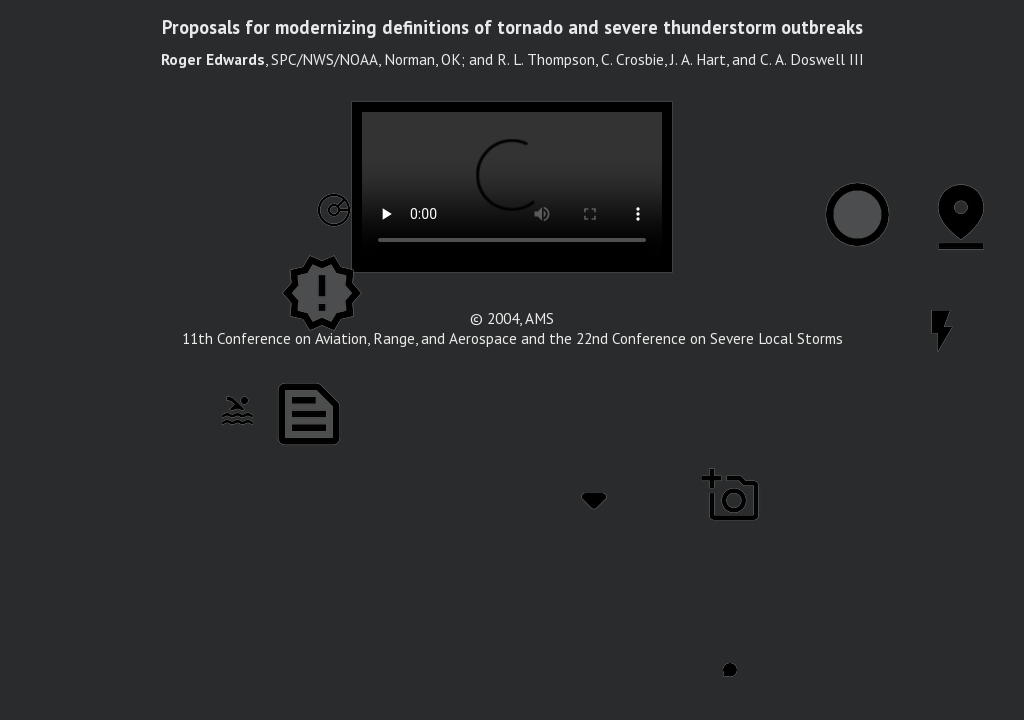 The height and width of the screenshot is (720, 1024). Describe the element at coordinates (730, 670) in the screenshot. I see `open chat or messaging` at that location.